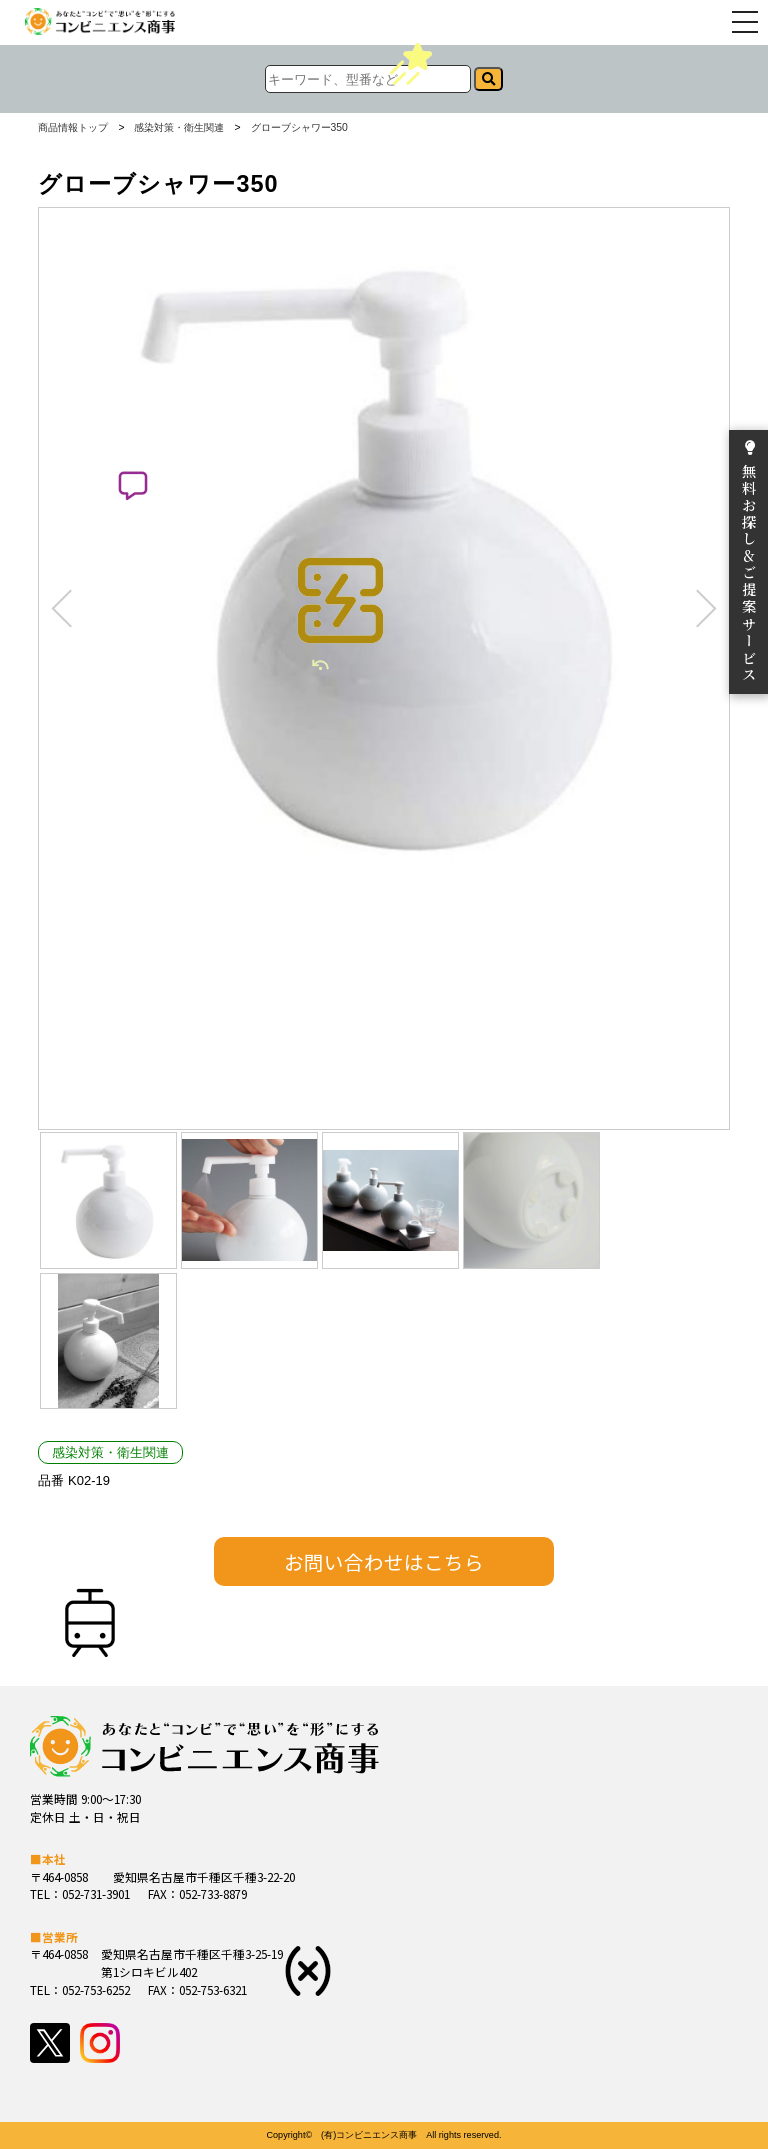  I want to click on undo recent action, so click(320, 664).